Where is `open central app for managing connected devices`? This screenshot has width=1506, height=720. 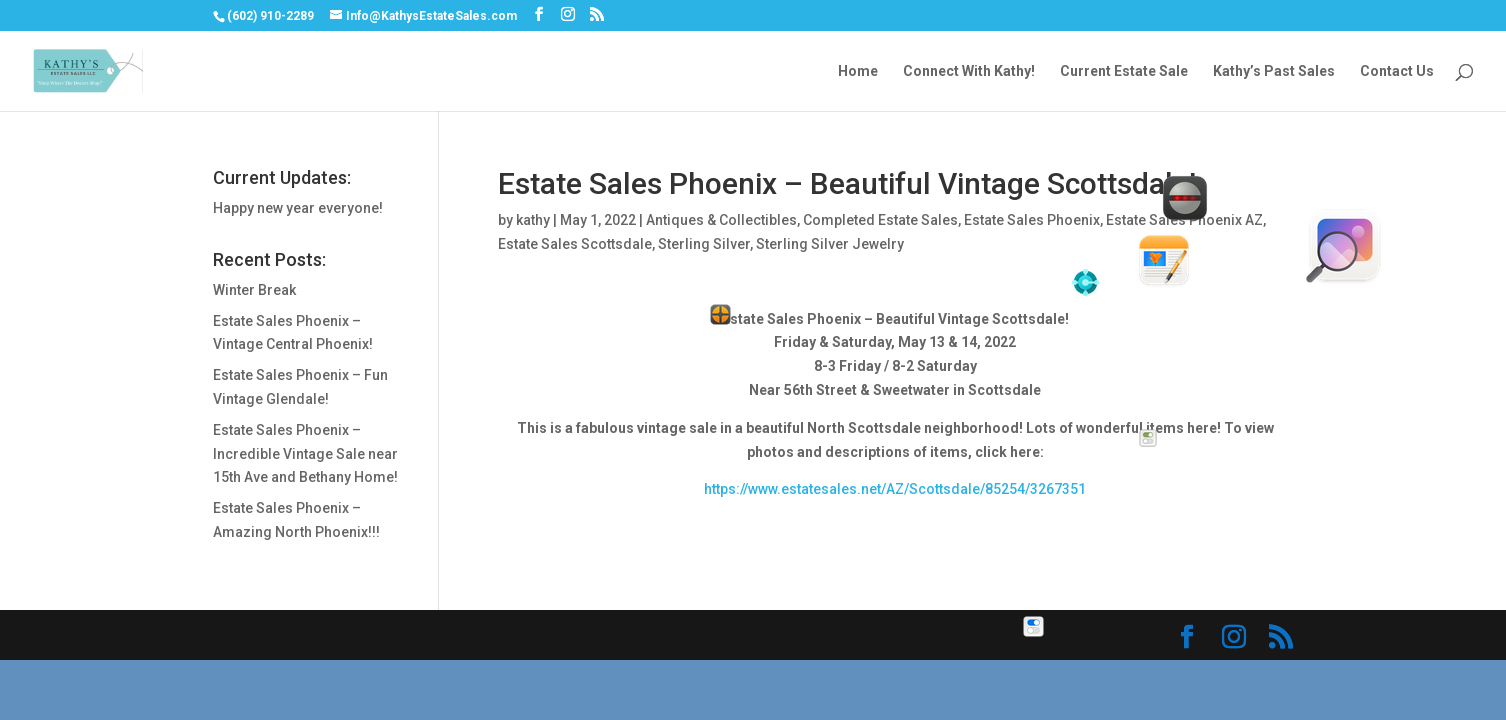 open central app for managing connected devices is located at coordinates (1085, 282).